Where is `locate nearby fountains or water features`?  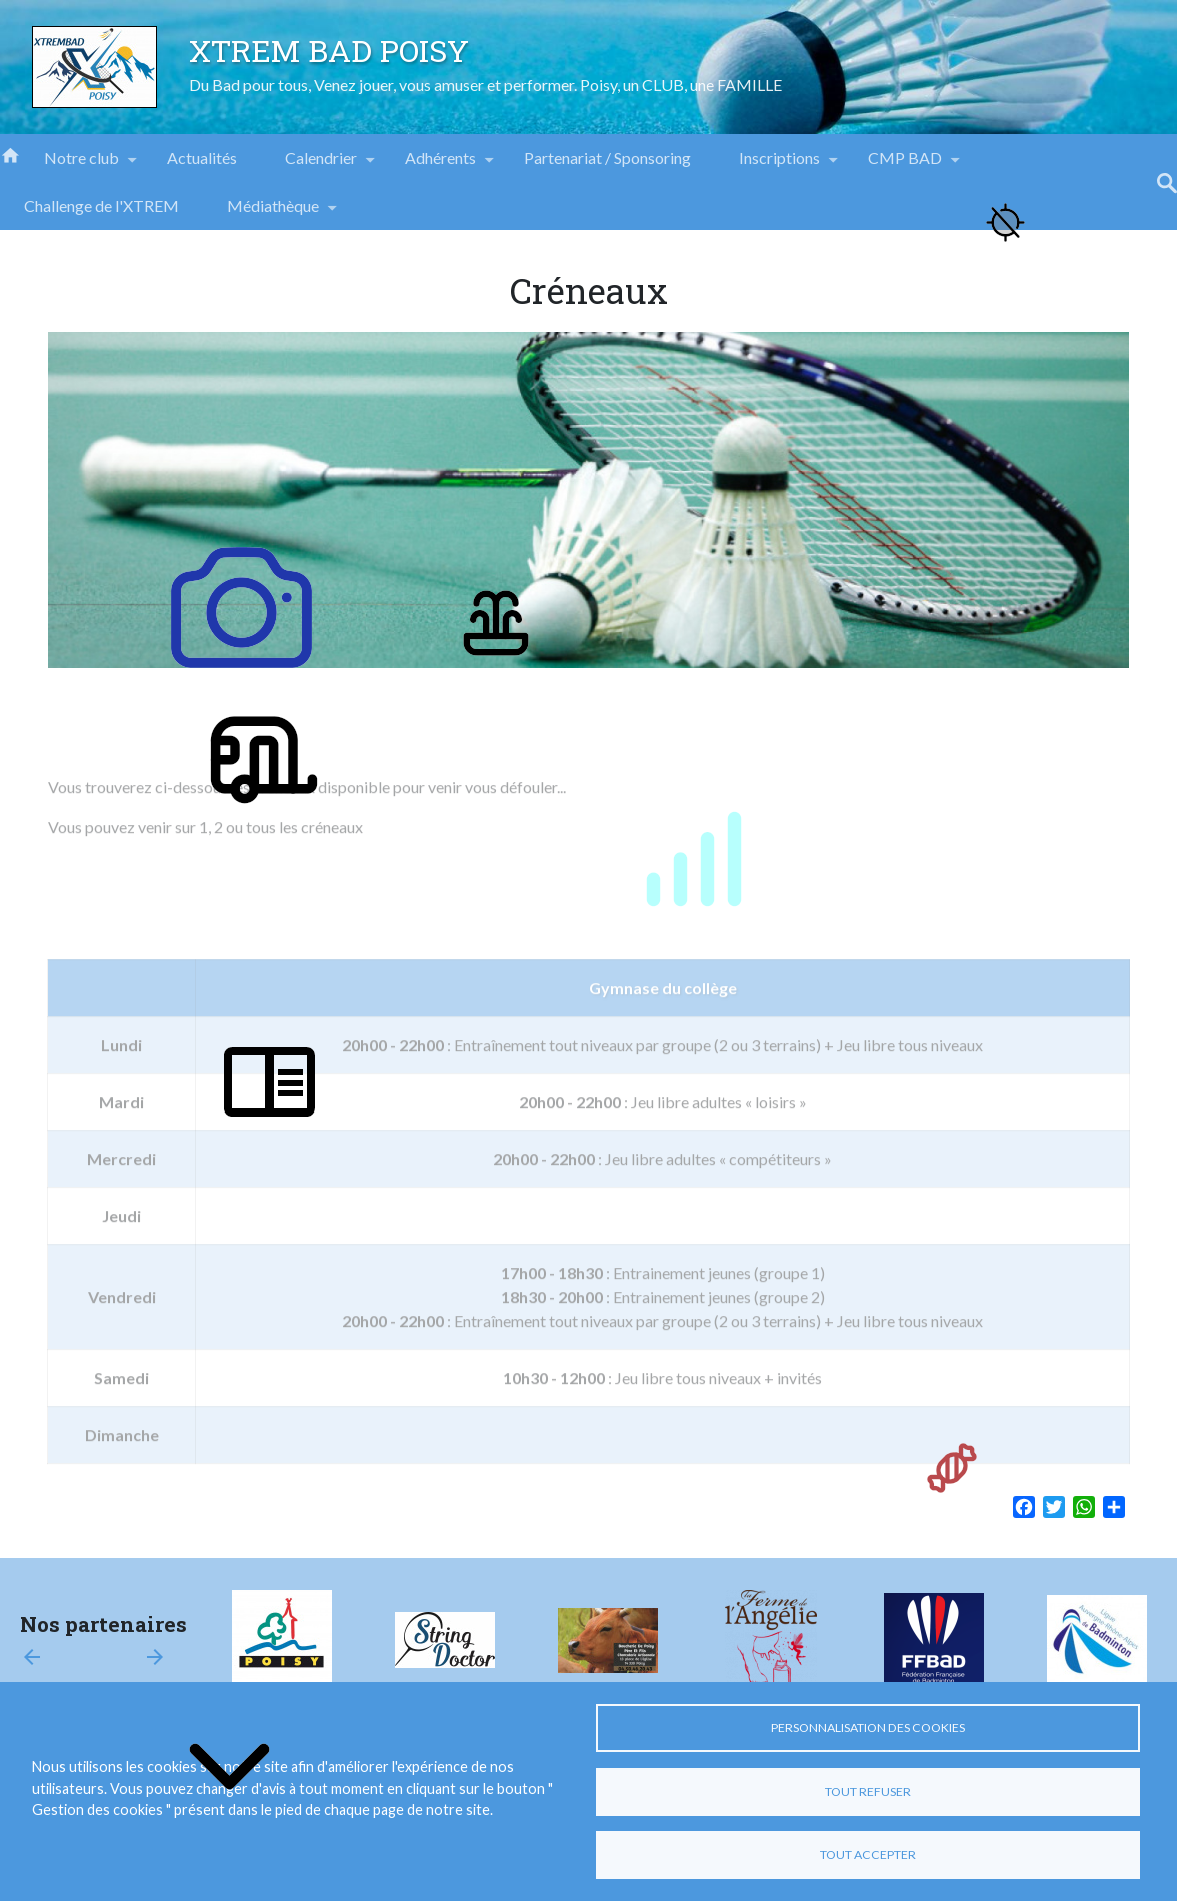
locate nearby fountains or water features is located at coordinates (496, 623).